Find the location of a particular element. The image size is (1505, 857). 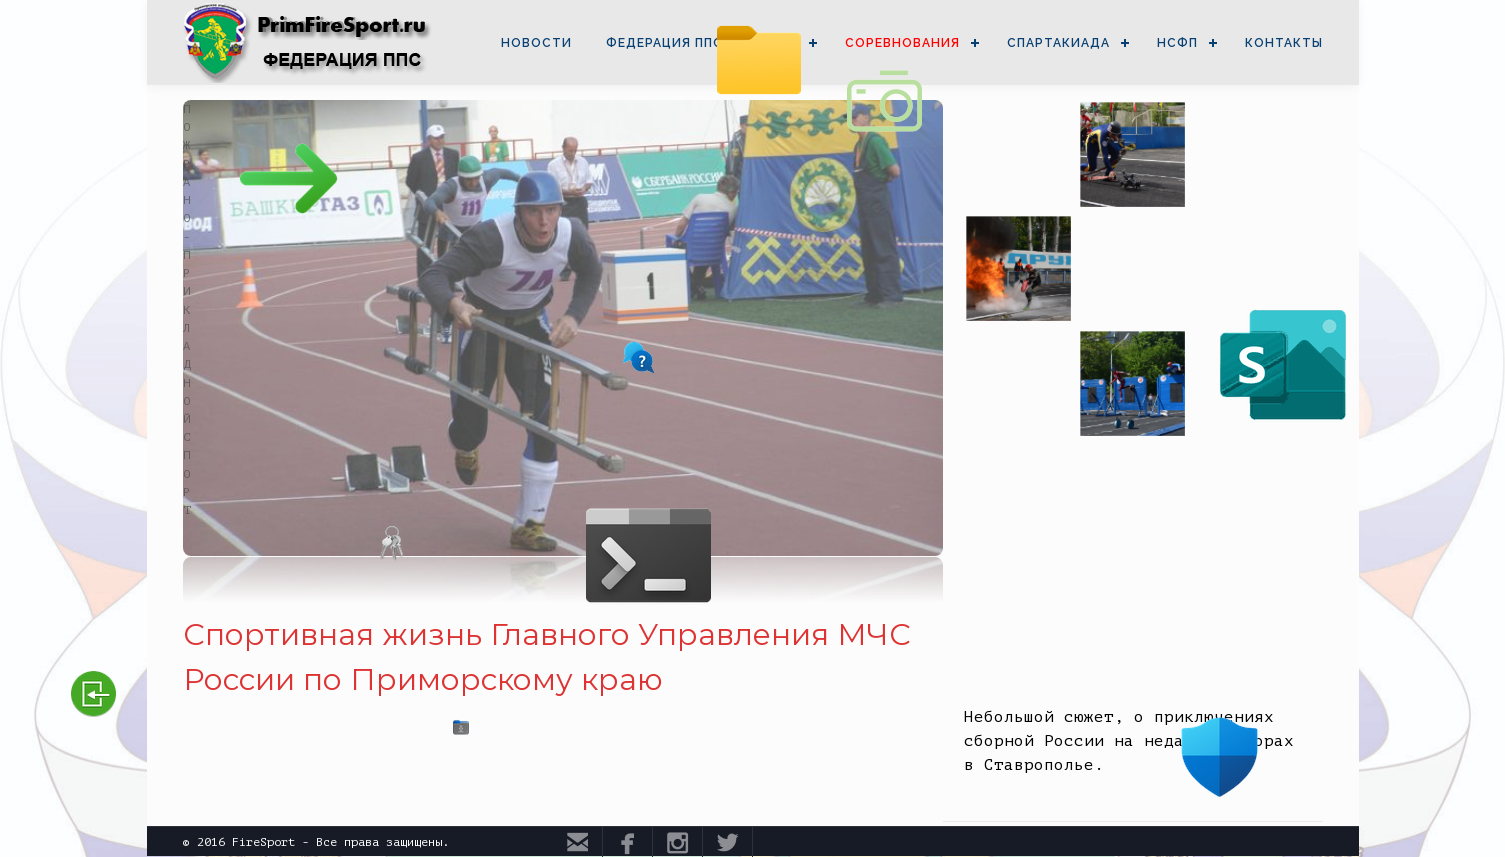

open photo management app is located at coordinates (884, 98).